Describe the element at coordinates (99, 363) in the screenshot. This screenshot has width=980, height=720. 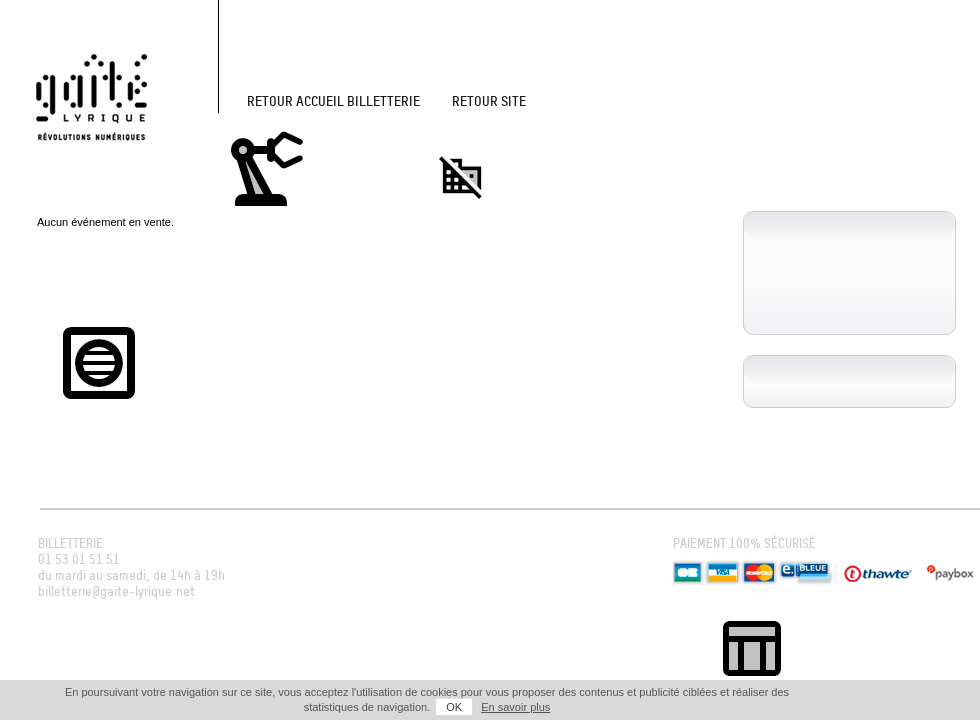
I see `access heating and cooling controls` at that location.